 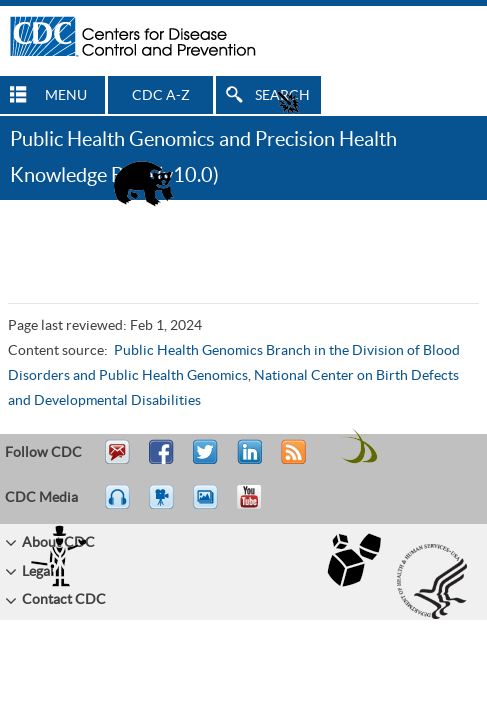 I want to click on indicates a match strike or ignition action, so click(x=289, y=103).